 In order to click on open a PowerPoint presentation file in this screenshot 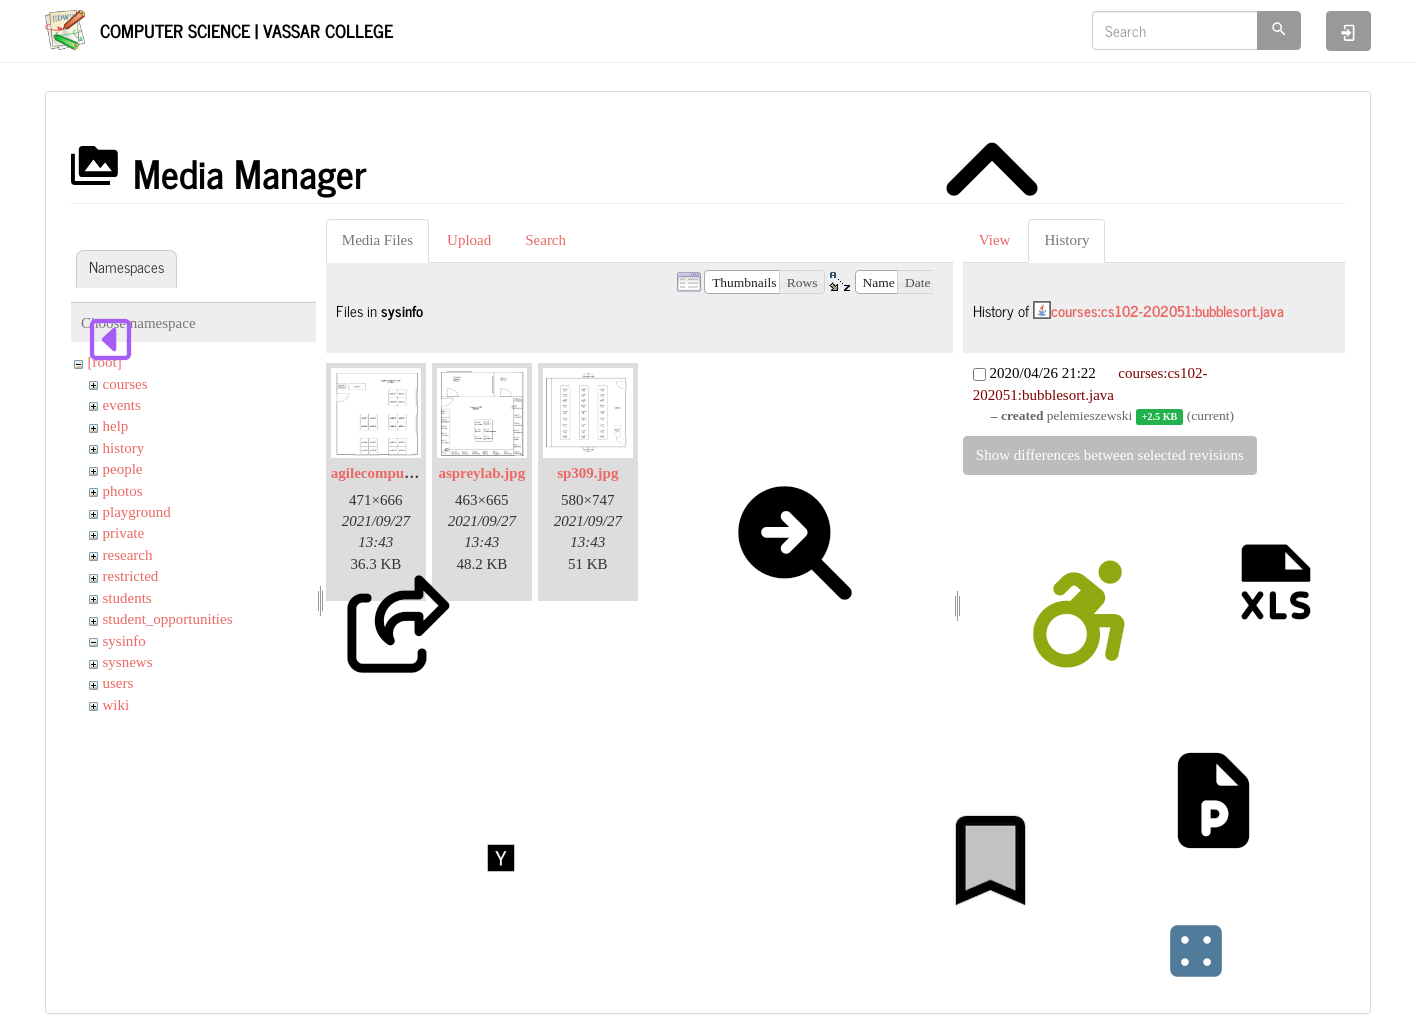, I will do `click(1213, 800)`.